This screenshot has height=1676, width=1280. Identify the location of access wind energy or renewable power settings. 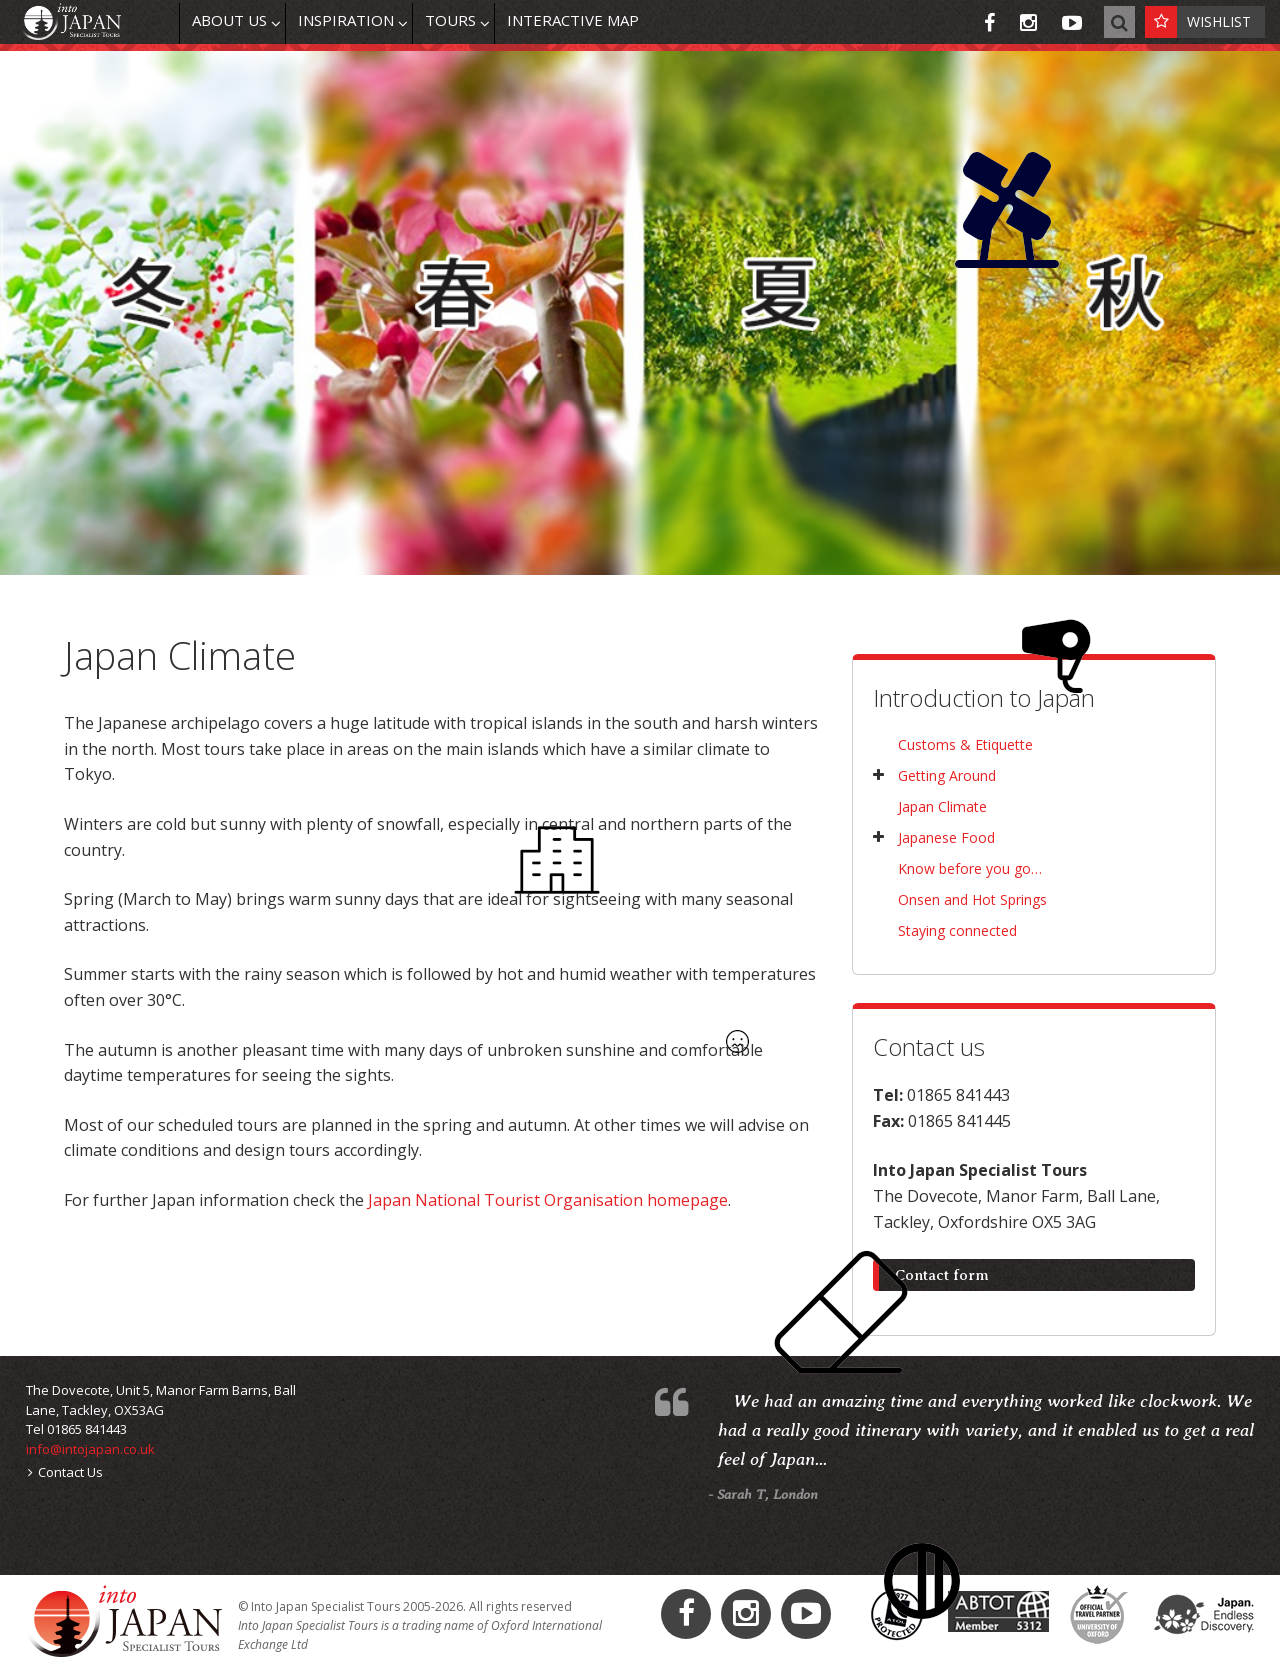
(1007, 212).